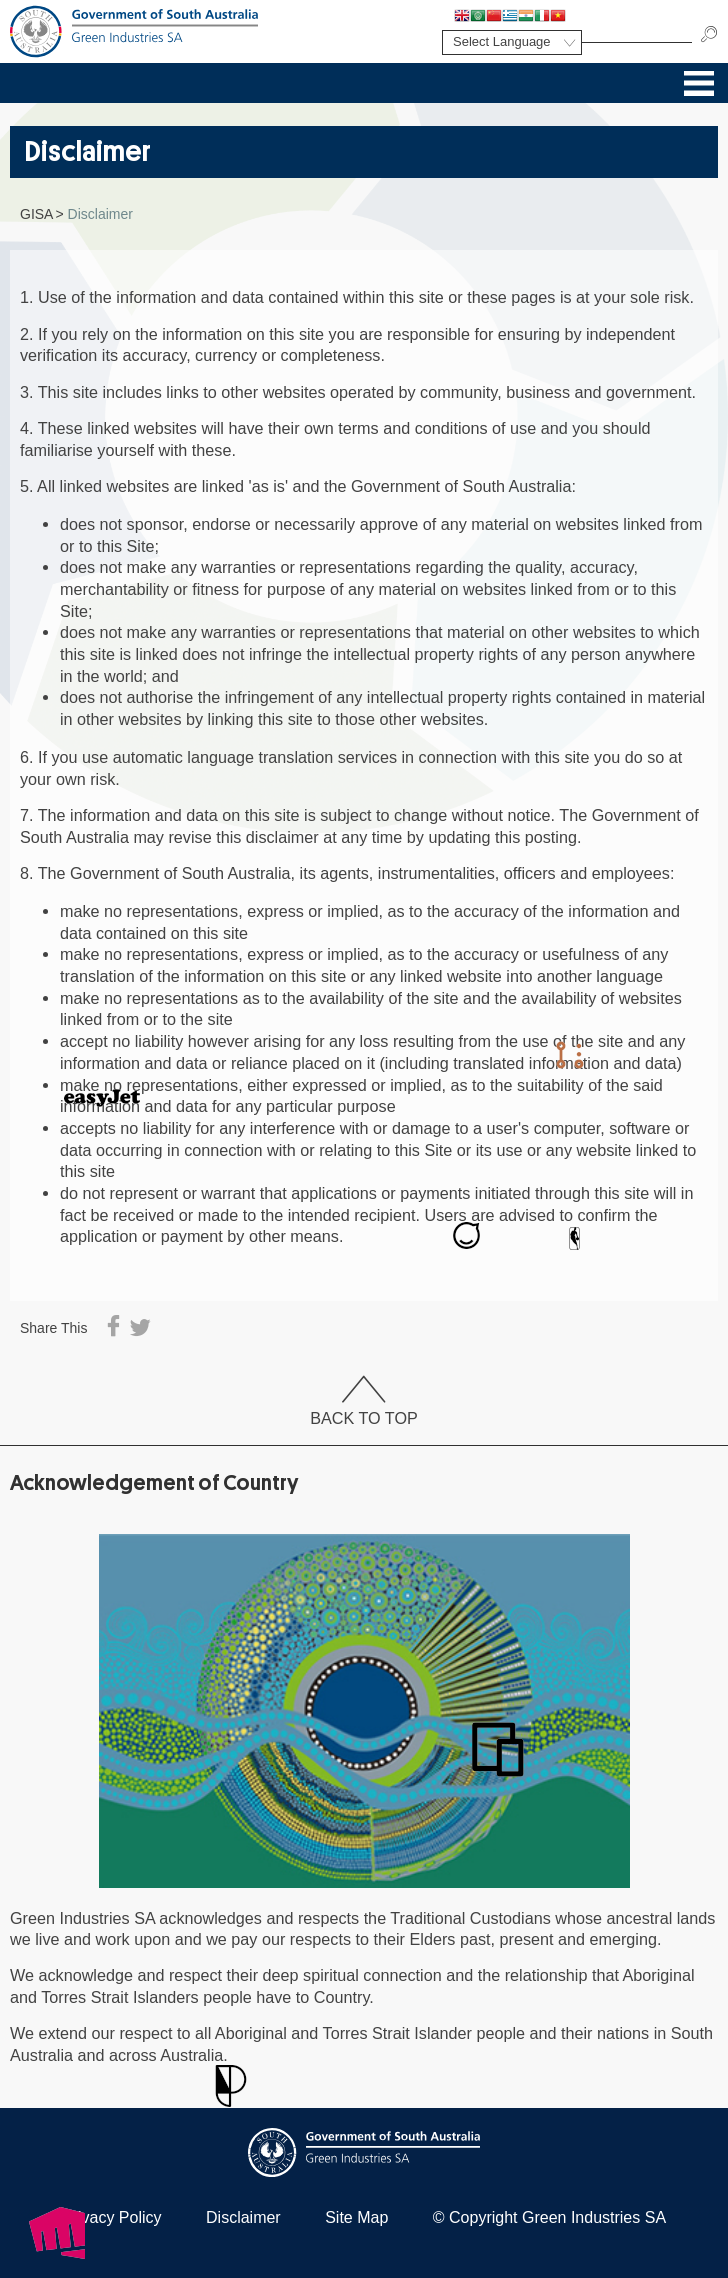 The width and height of the screenshot is (728, 2278). Describe the element at coordinates (57, 2233) in the screenshot. I see `riot games logo` at that location.